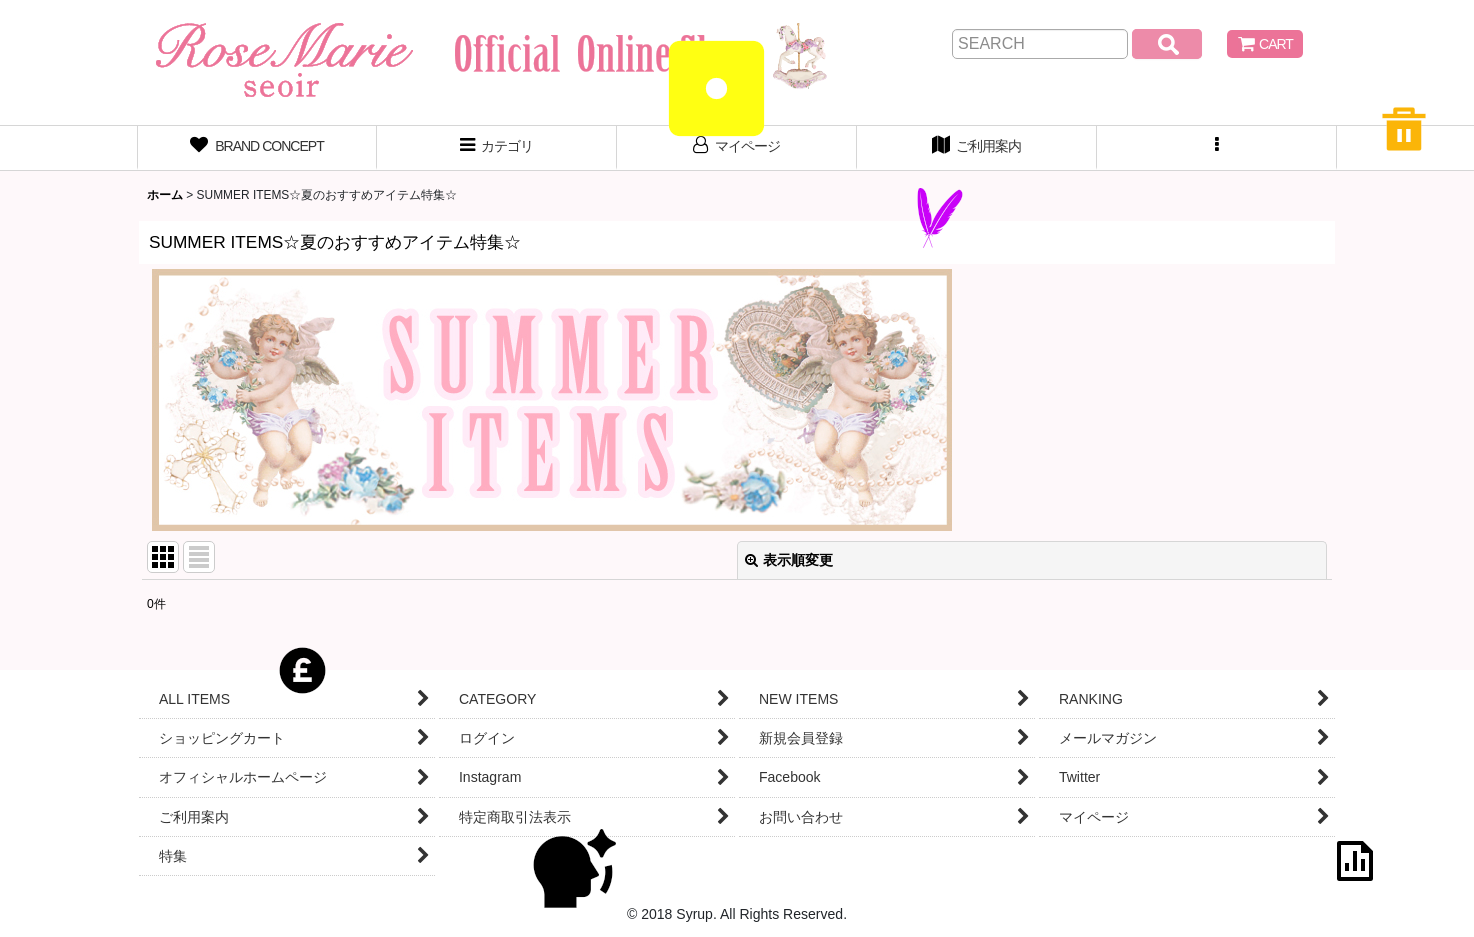 This screenshot has height=937, width=1474. Describe the element at coordinates (940, 218) in the screenshot. I see `apache maven project or build tool` at that location.